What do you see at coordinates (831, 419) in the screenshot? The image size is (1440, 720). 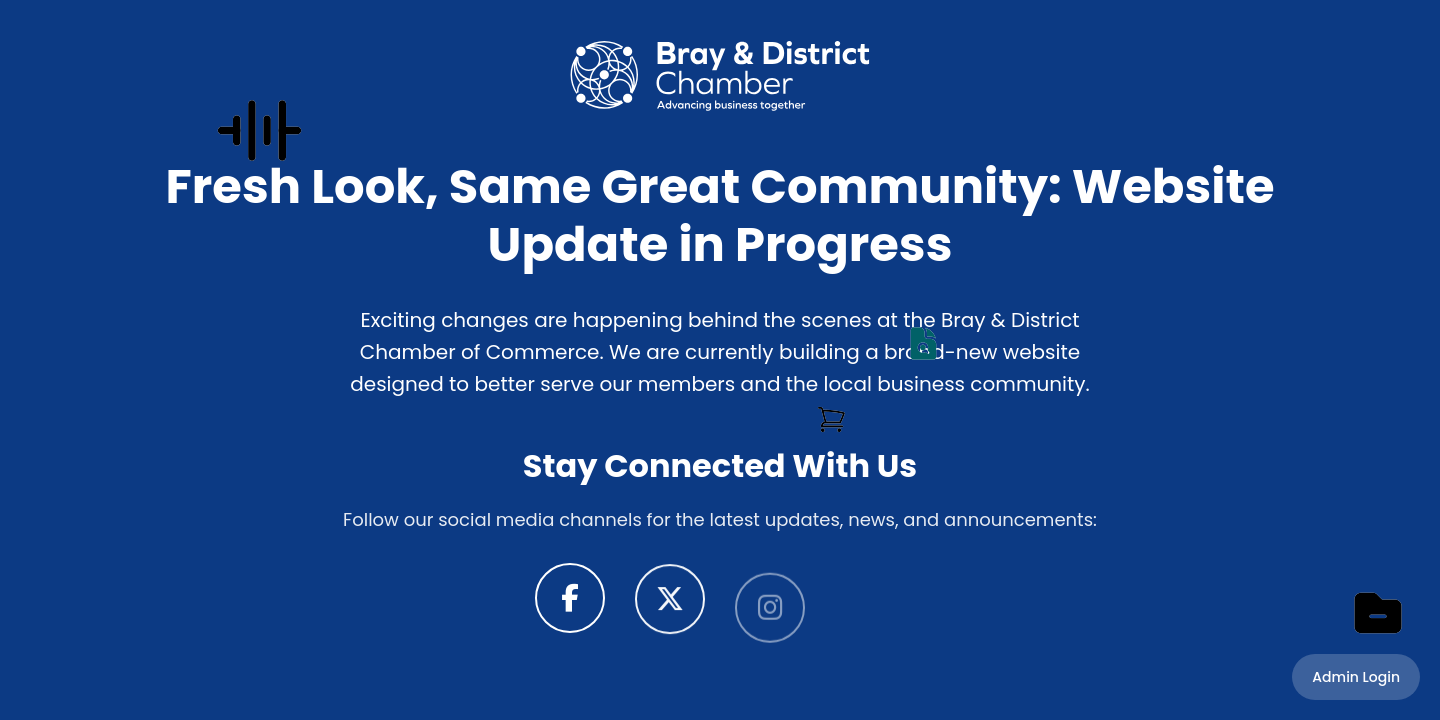 I see `view your shopping cart` at bounding box center [831, 419].